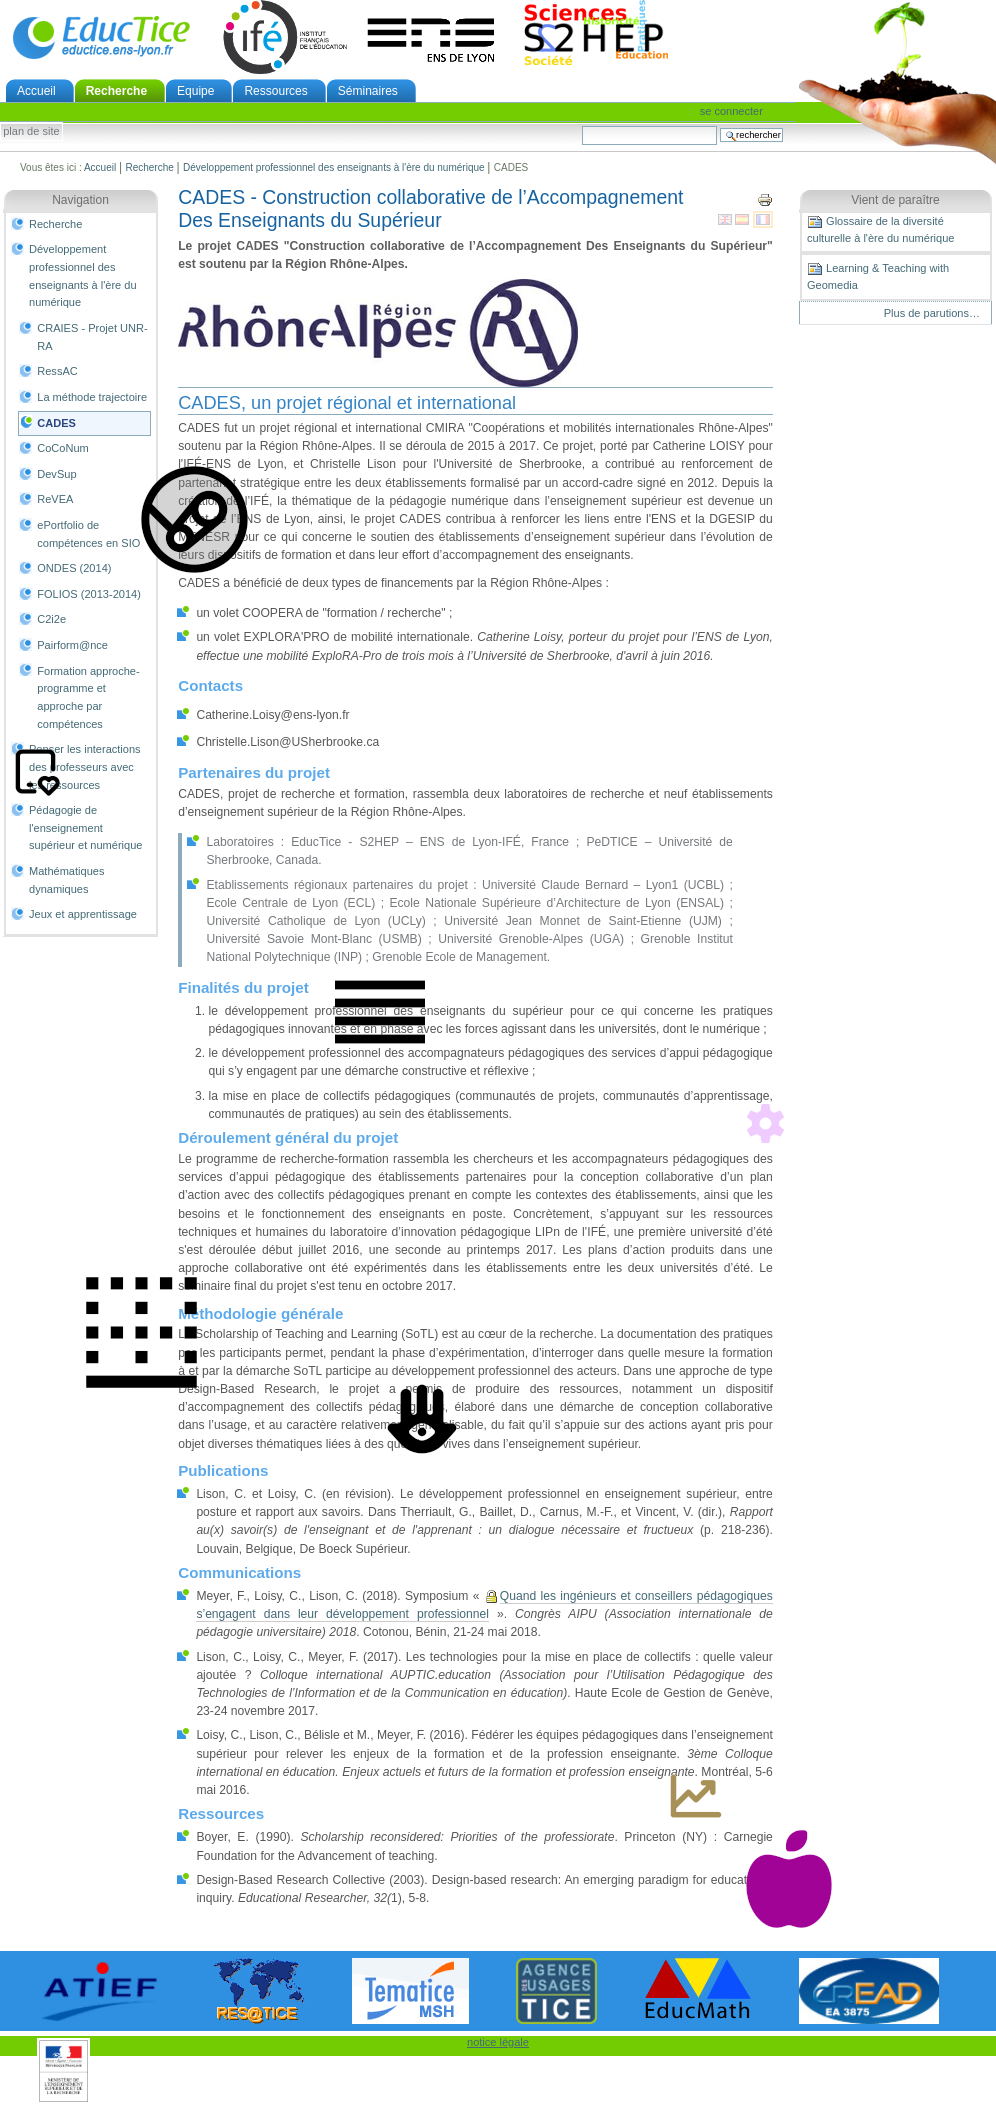 This screenshot has width=996, height=2111. I want to click on add device to favorites, so click(35, 771).